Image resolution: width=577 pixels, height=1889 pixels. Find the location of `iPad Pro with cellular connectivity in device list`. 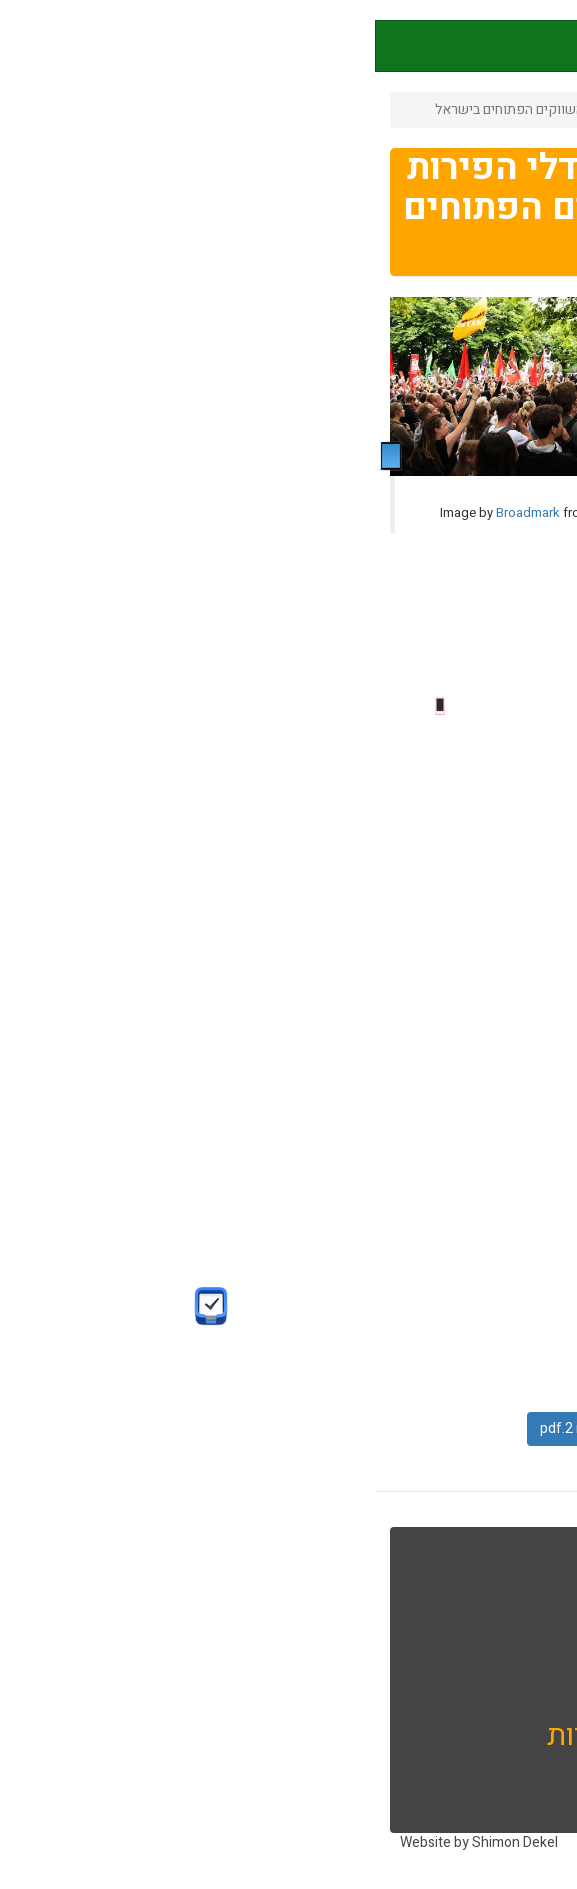

iPad Pro with cellular connectivity in device list is located at coordinates (391, 456).